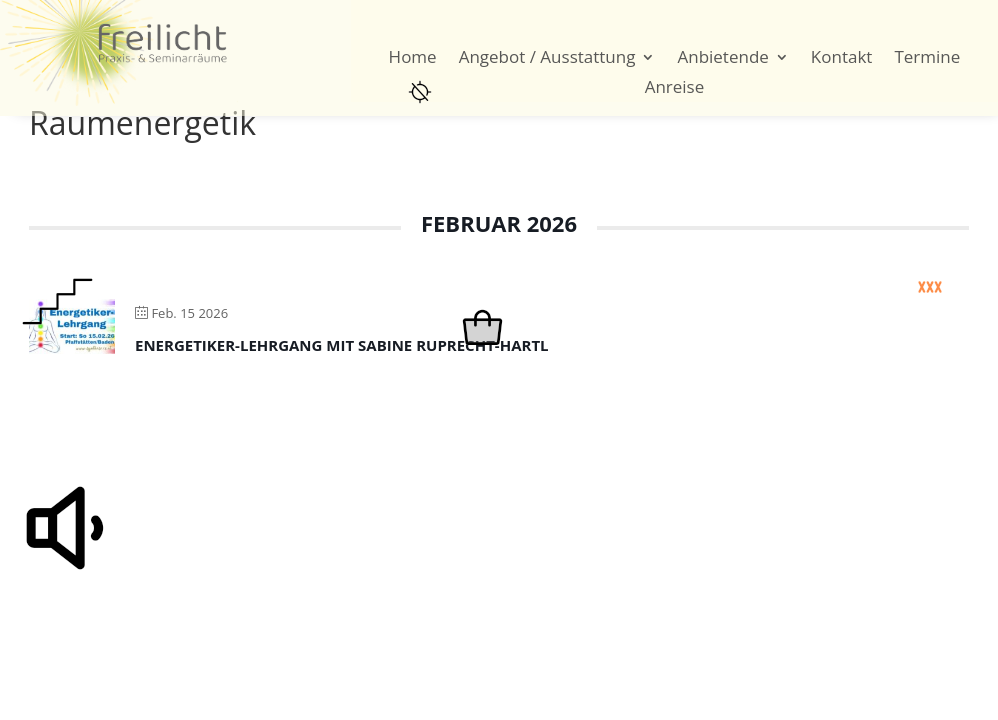 This screenshot has height=720, width=998. I want to click on indicates adult or mature content rating, so click(930, 287).